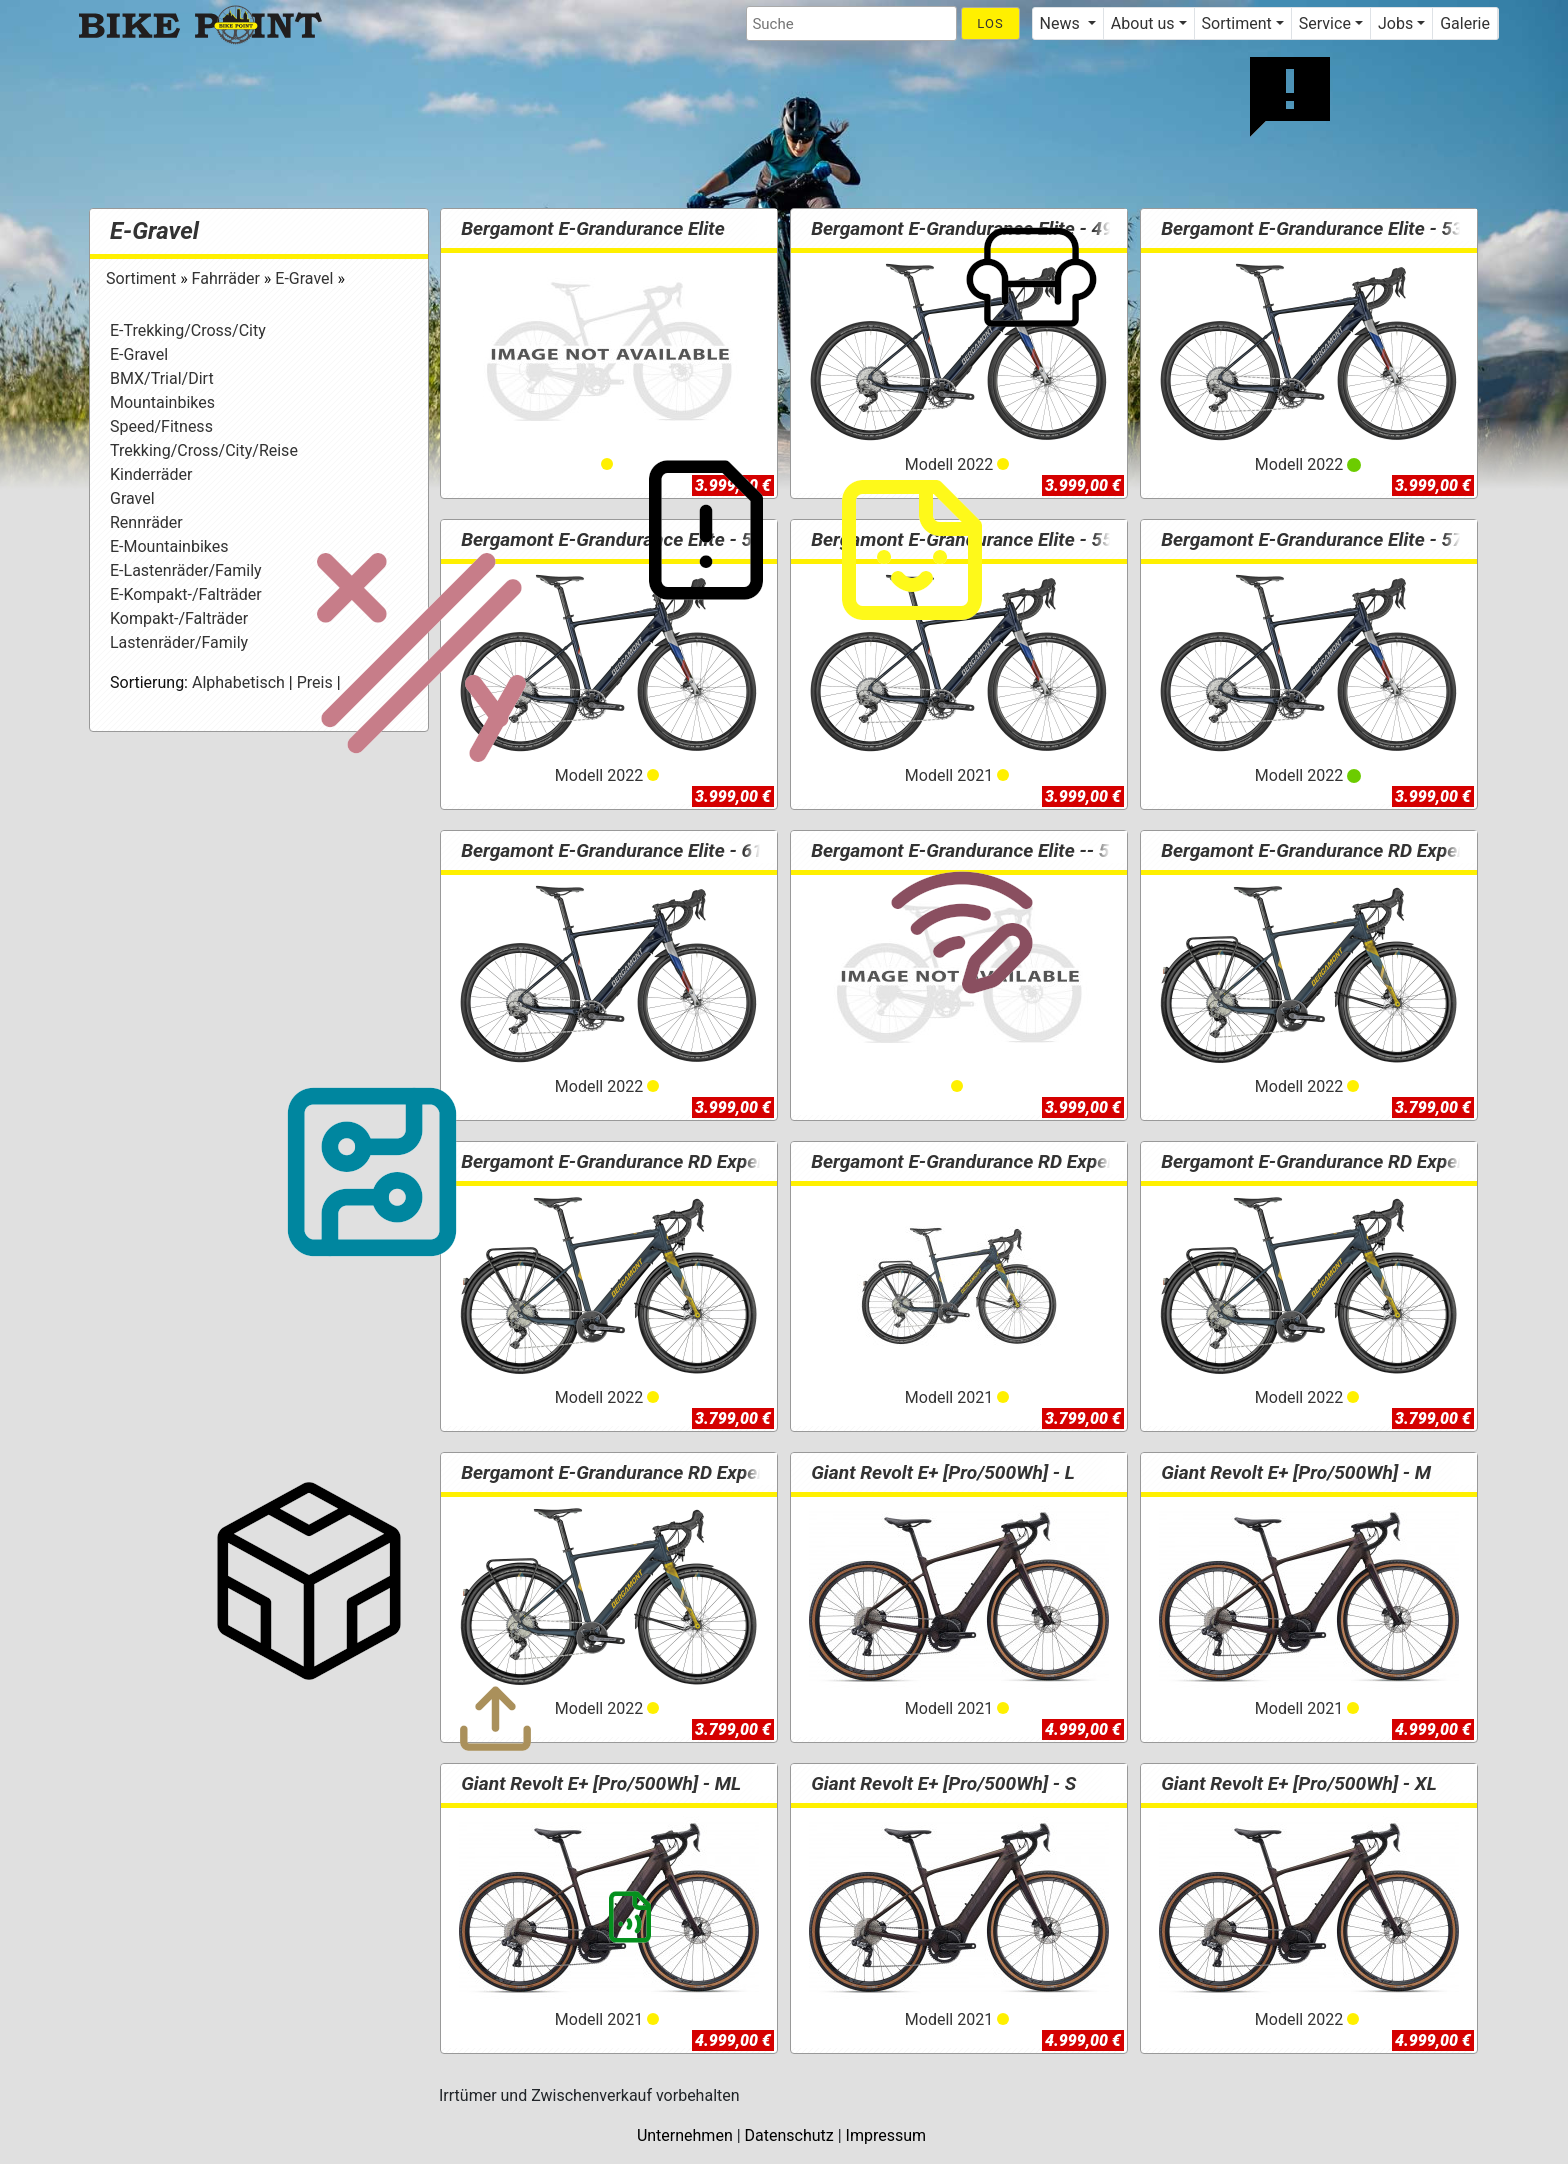 The width and height of the screenshot is (1568, 2164). Describe the element at coordinates (1031, 279) in the screenshot. I see `browse furniture or home decor items` at that location.